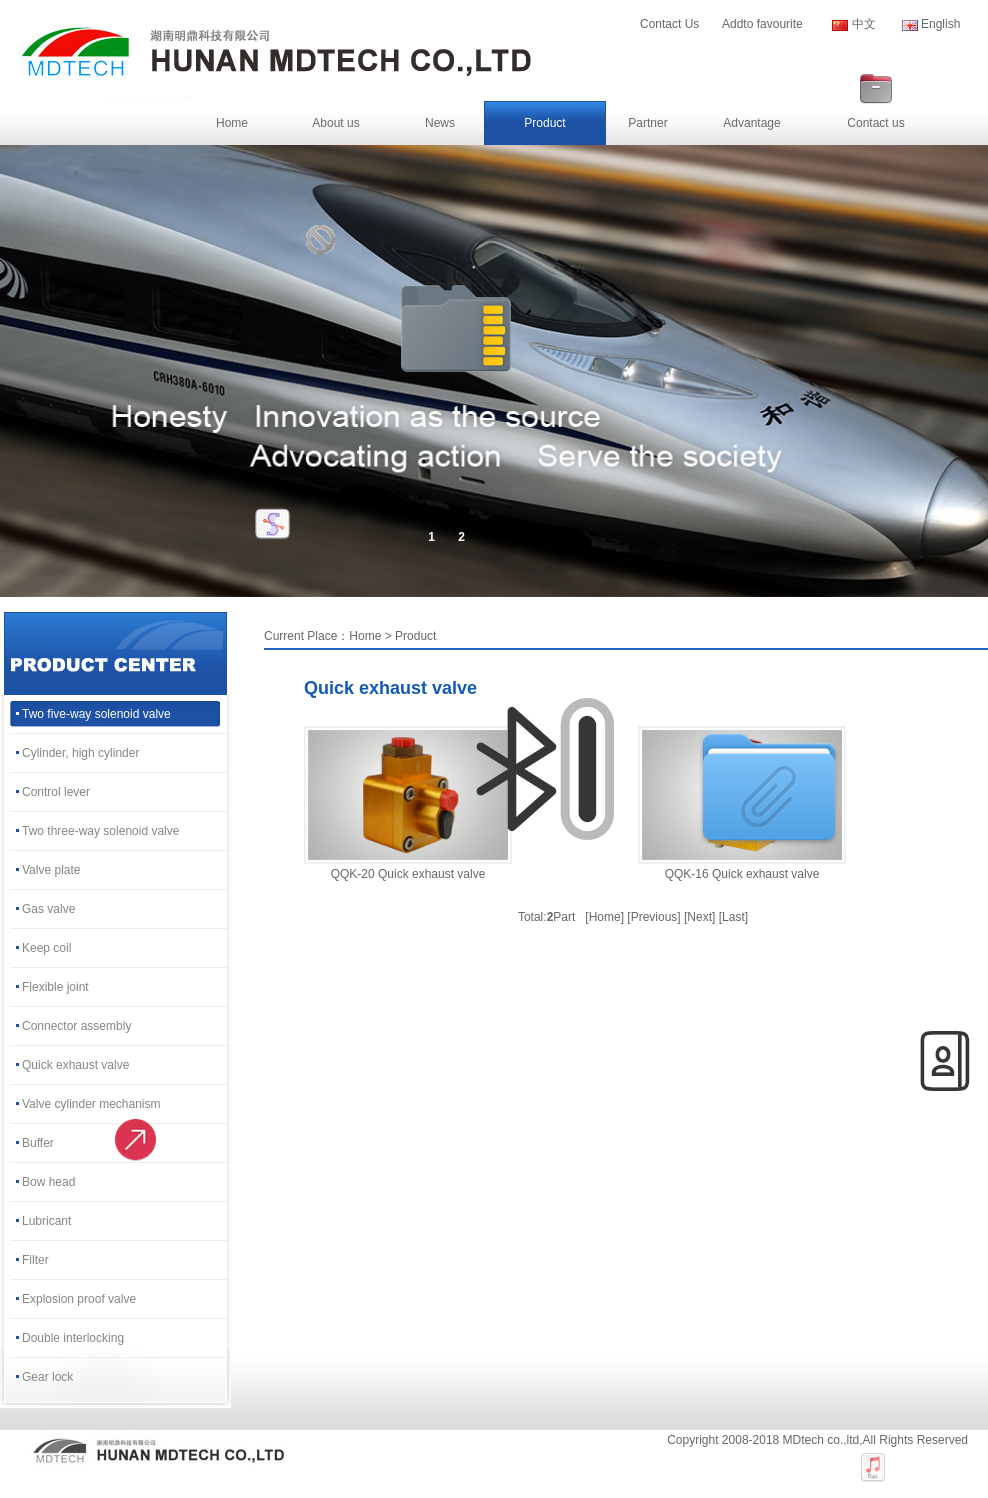 The height and width of the screenshot is (1498, 988). I want to click on open contacts app, so click(943, 1061).